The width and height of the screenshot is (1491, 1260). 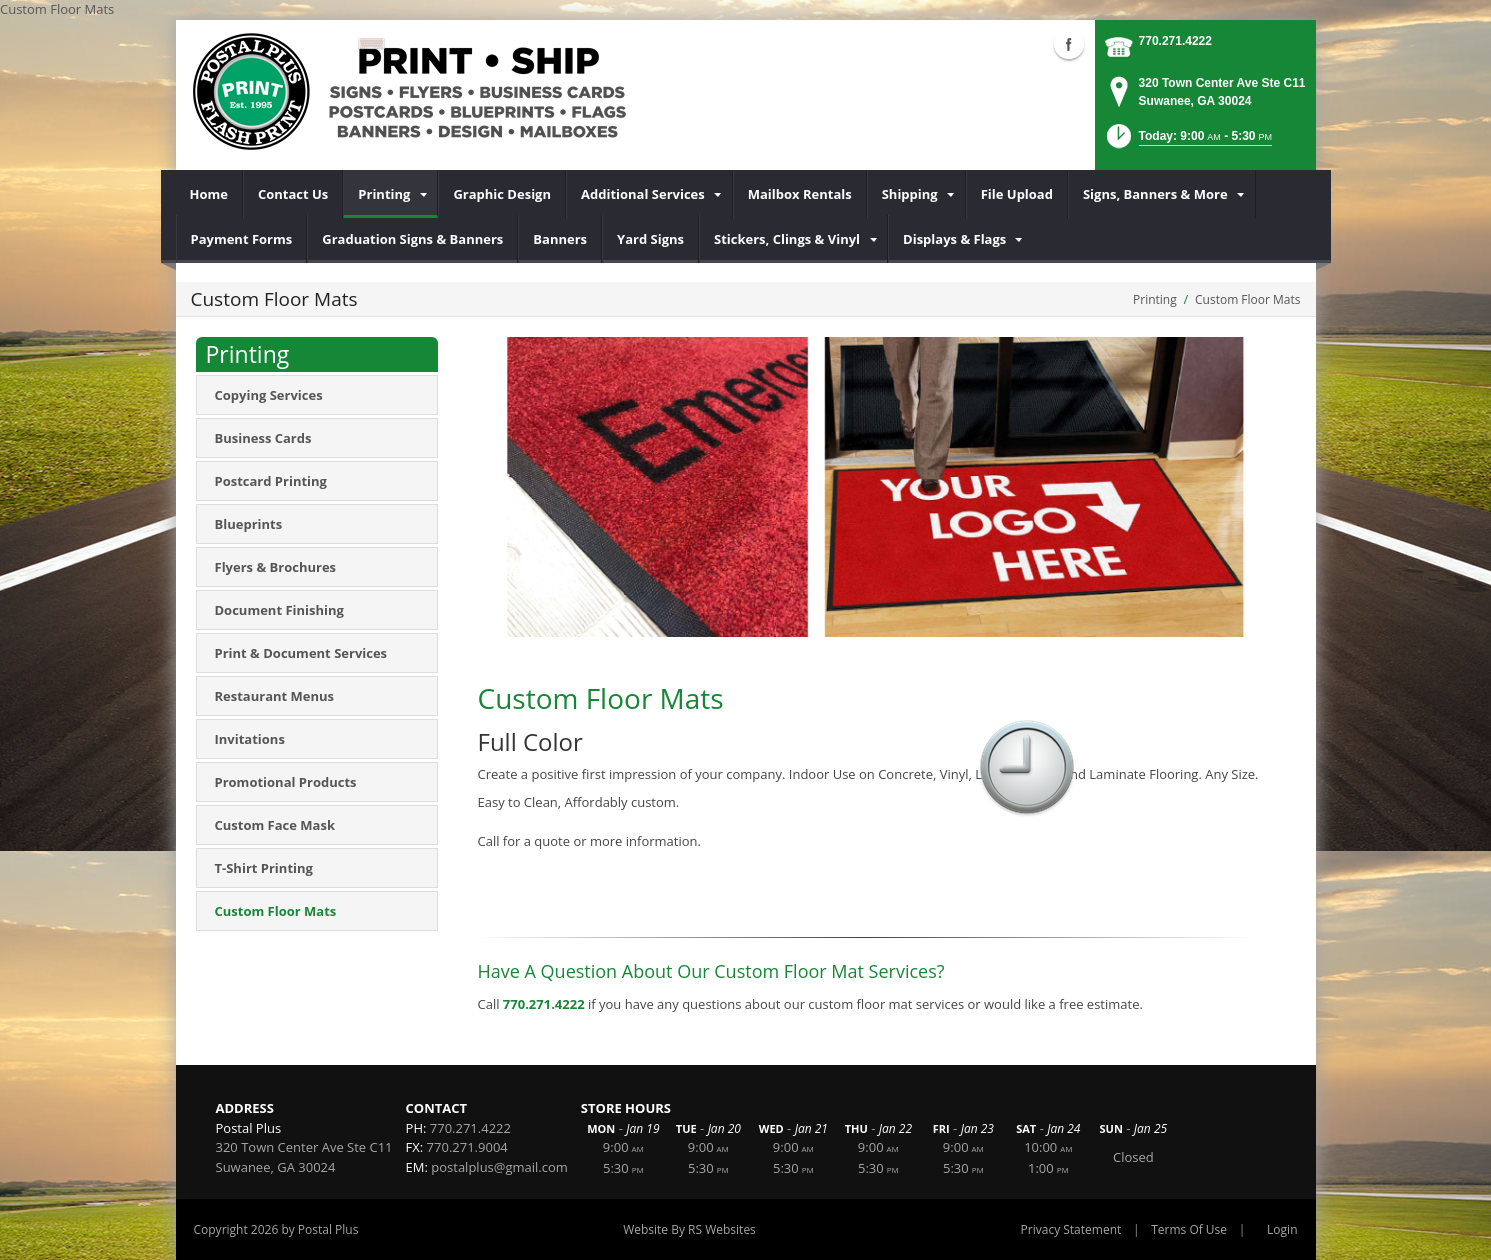 What do you see at coordinates (1027, 767) in the screenshot?
I see `view recently accessed files` at bounding box center [1027, 767].